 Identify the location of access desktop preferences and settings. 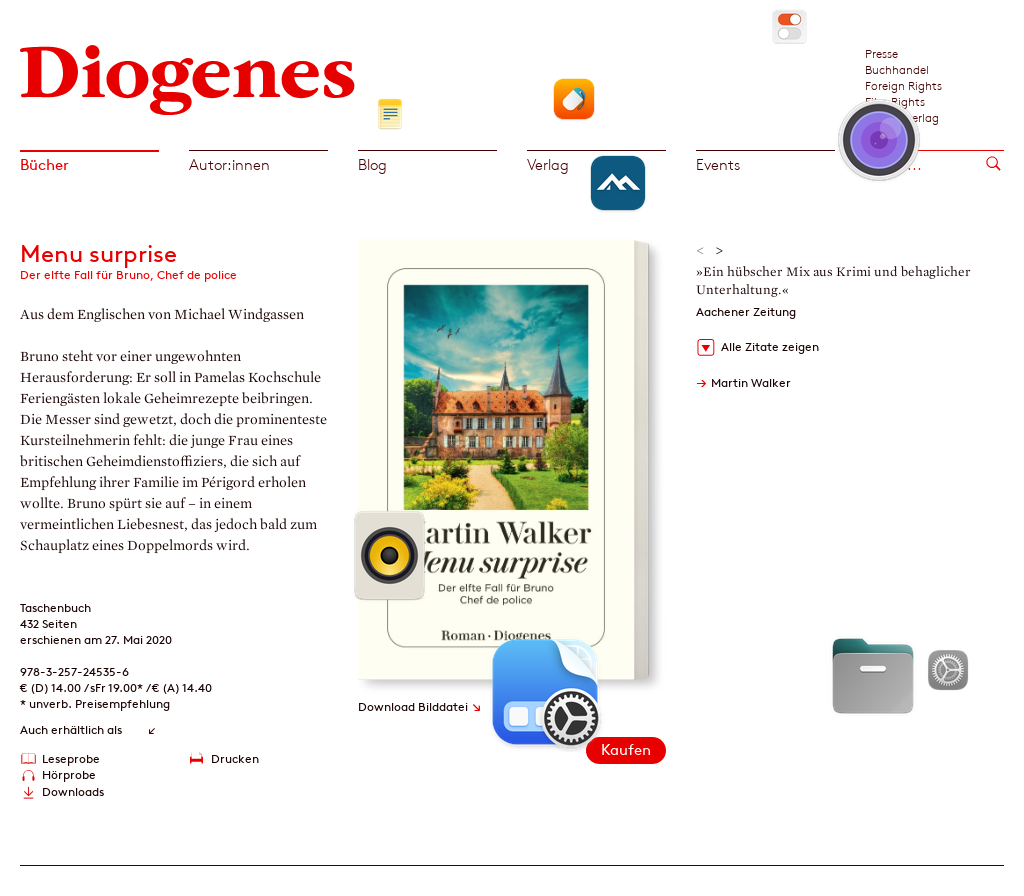
(789, 26).